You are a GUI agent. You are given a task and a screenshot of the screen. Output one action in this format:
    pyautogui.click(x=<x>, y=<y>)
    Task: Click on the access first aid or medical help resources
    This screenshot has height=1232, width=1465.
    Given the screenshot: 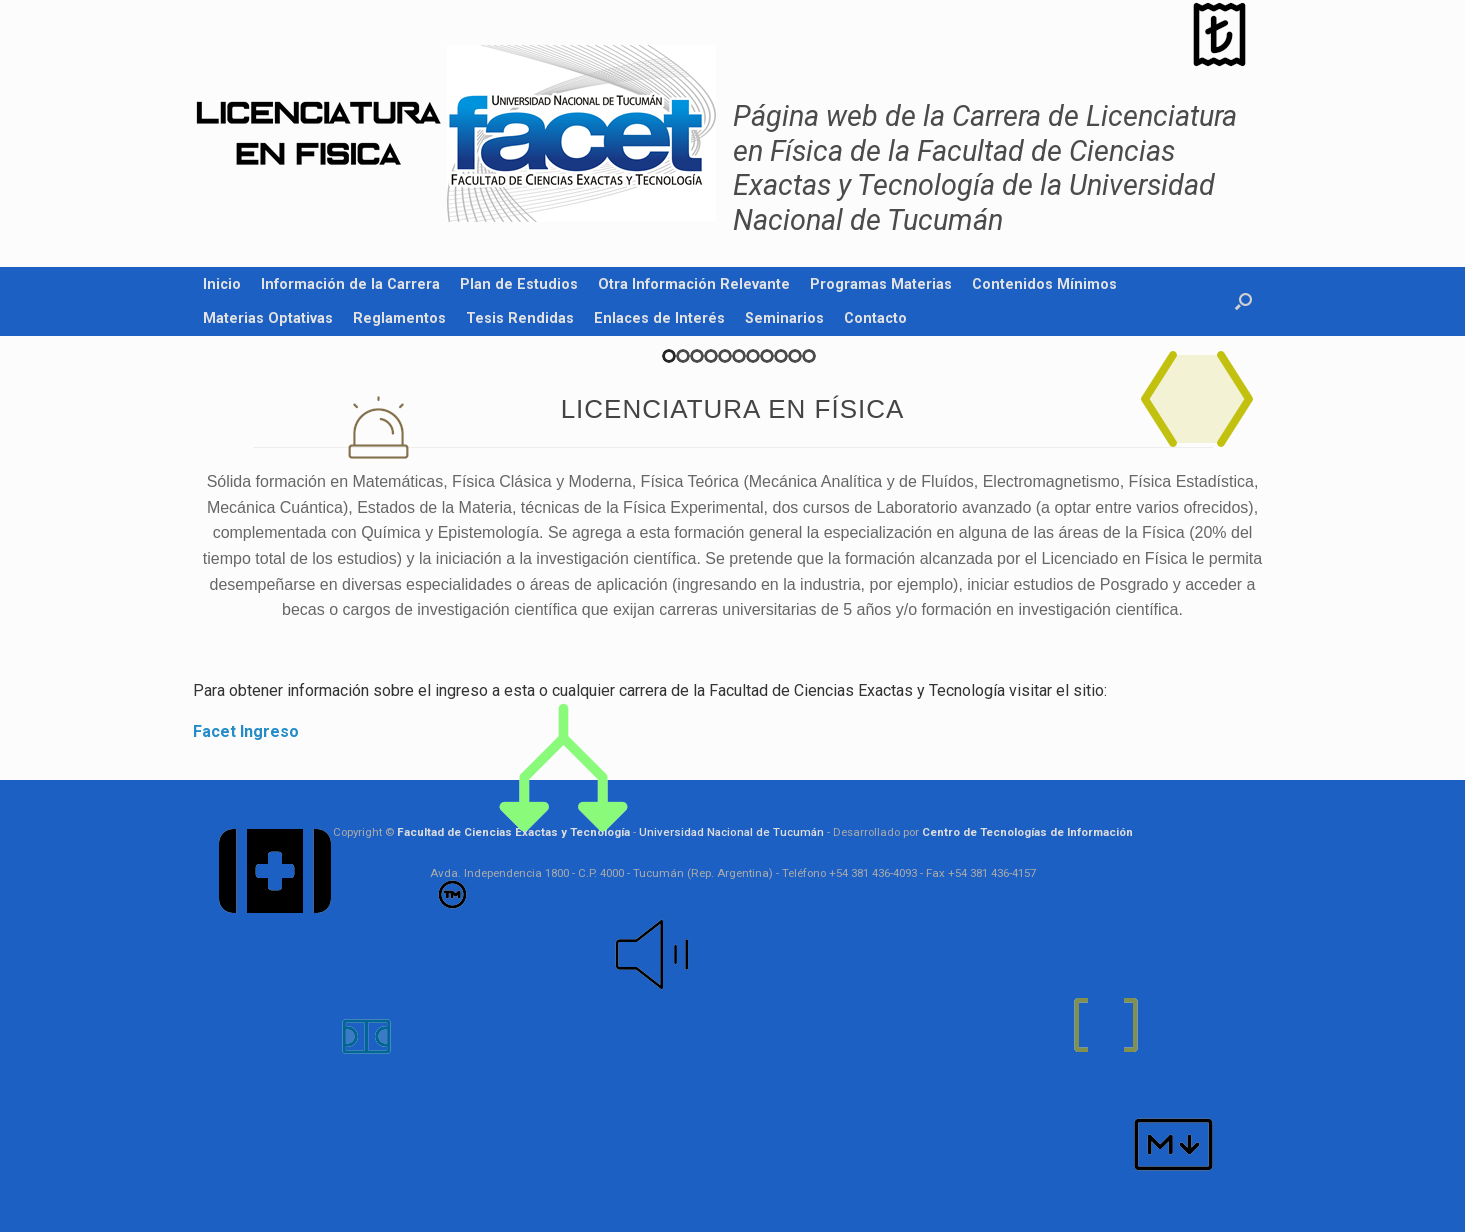 What is the action you would take?
    pyautogui.click(x=275, y=871)
    